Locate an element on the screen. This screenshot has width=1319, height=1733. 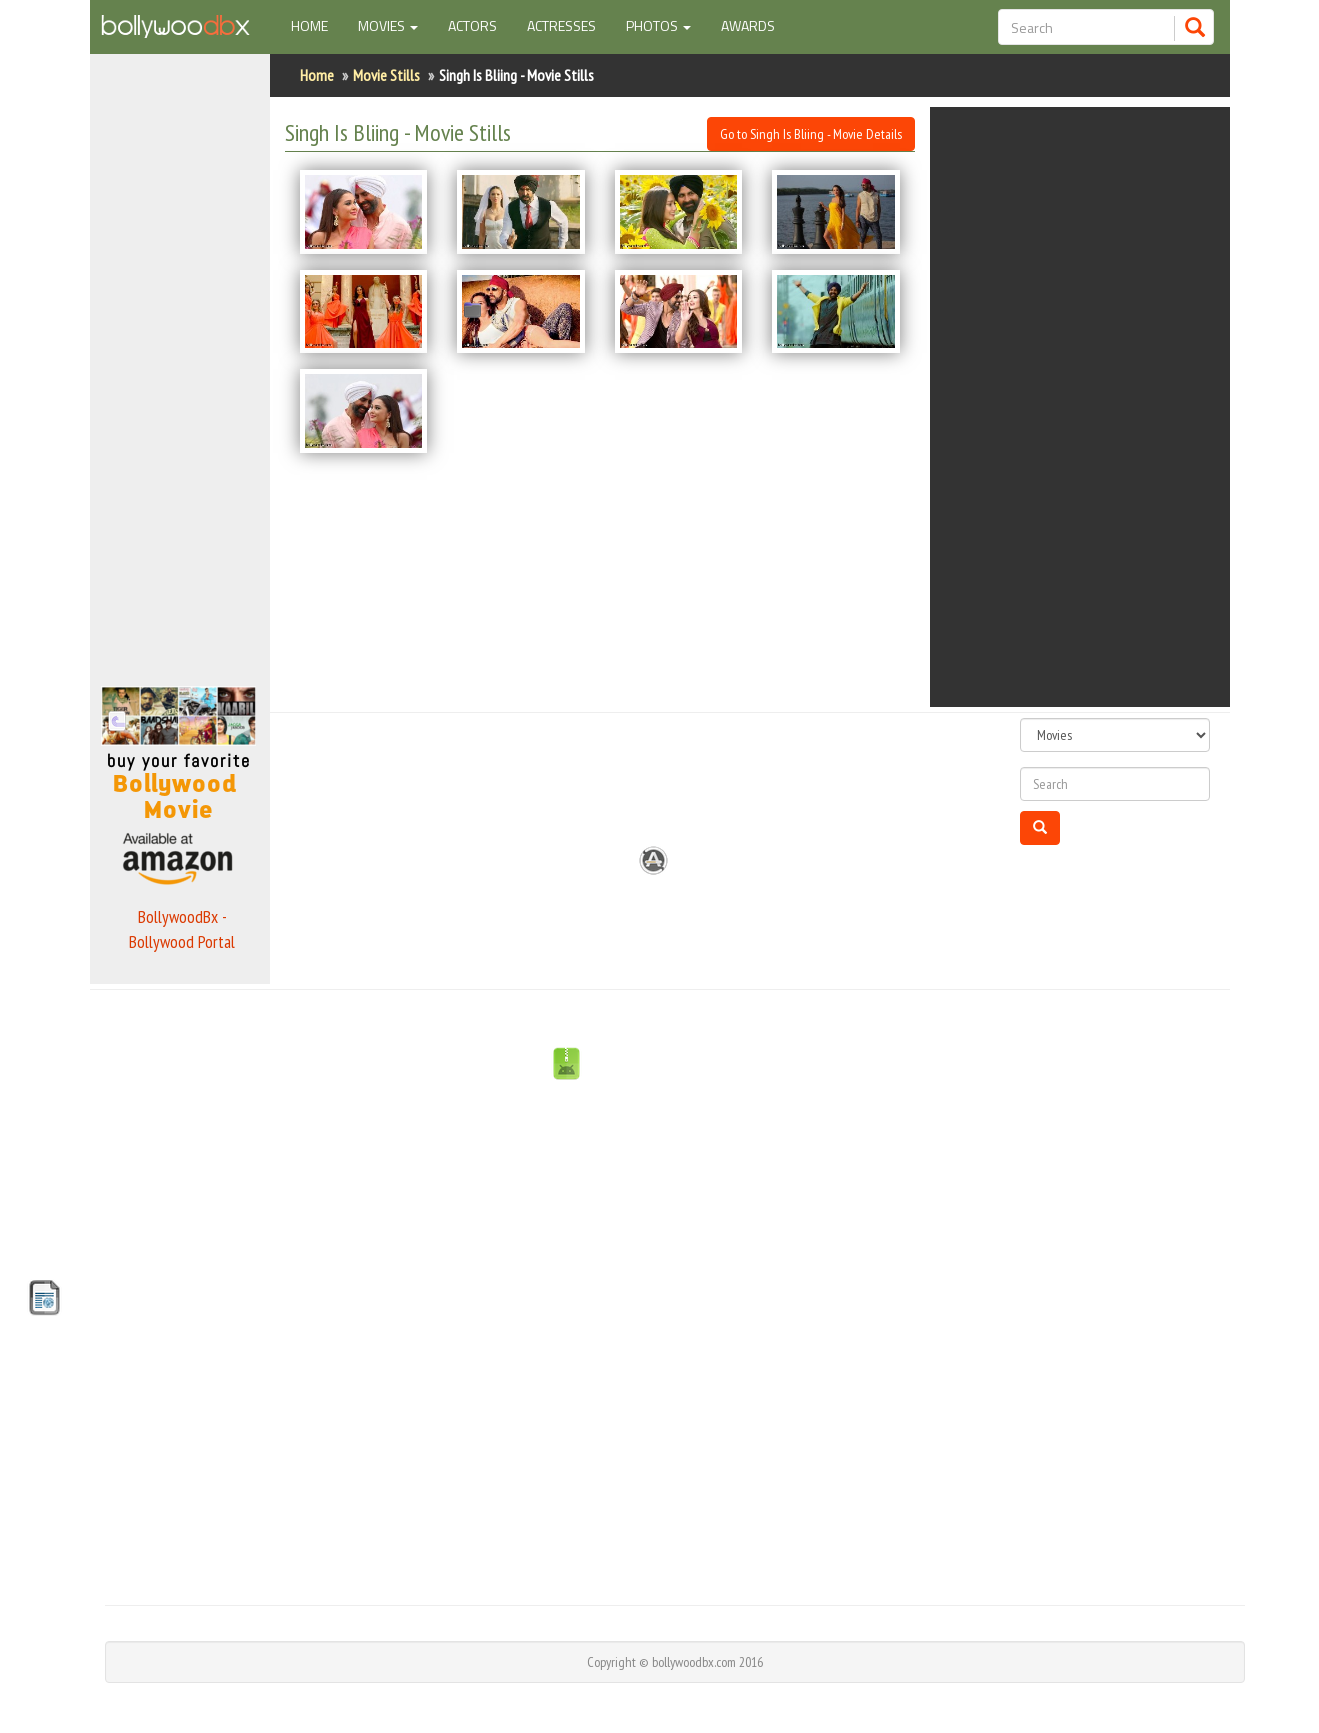
a bittorrent torrent file is located at coordinates (117, 721).